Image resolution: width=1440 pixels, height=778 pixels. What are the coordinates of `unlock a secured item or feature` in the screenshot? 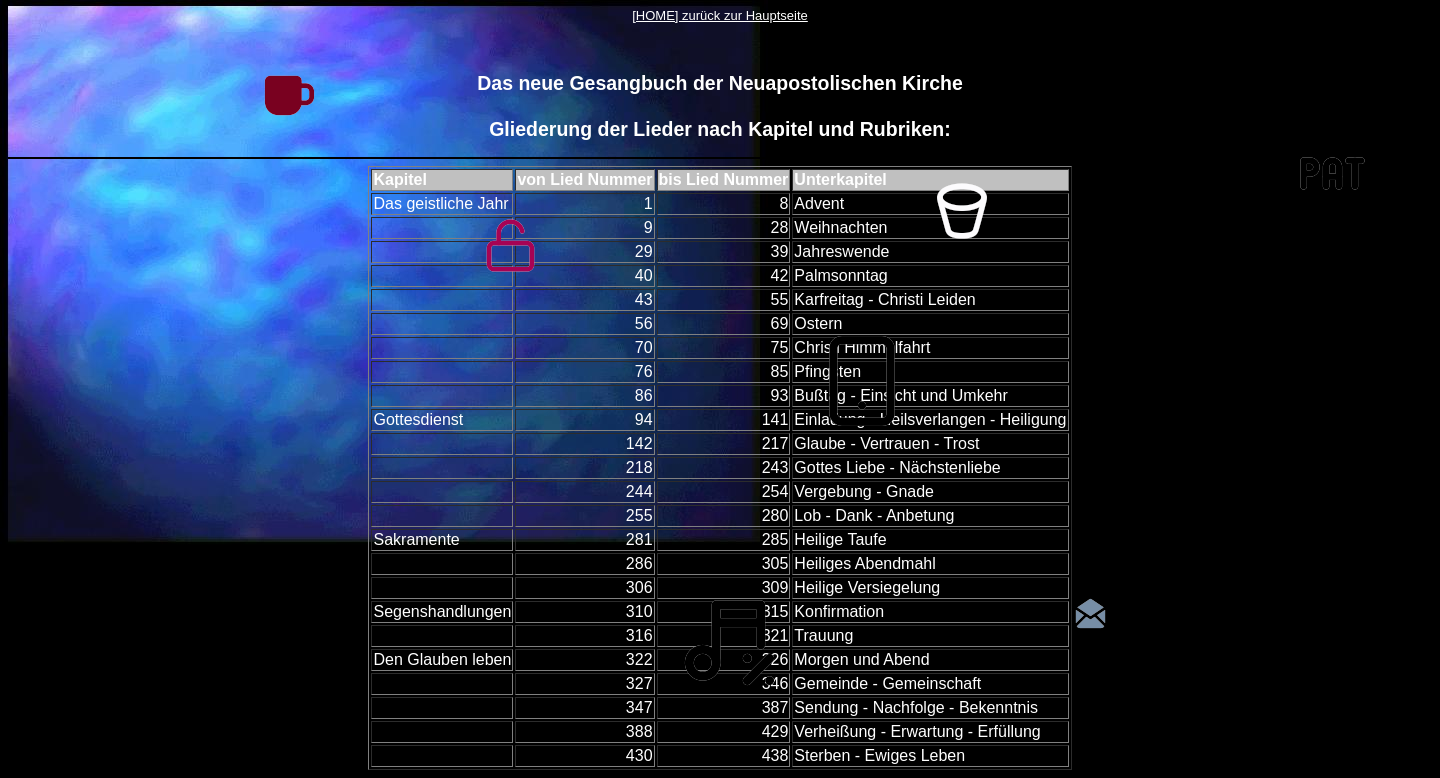 It's located at (510, 245).